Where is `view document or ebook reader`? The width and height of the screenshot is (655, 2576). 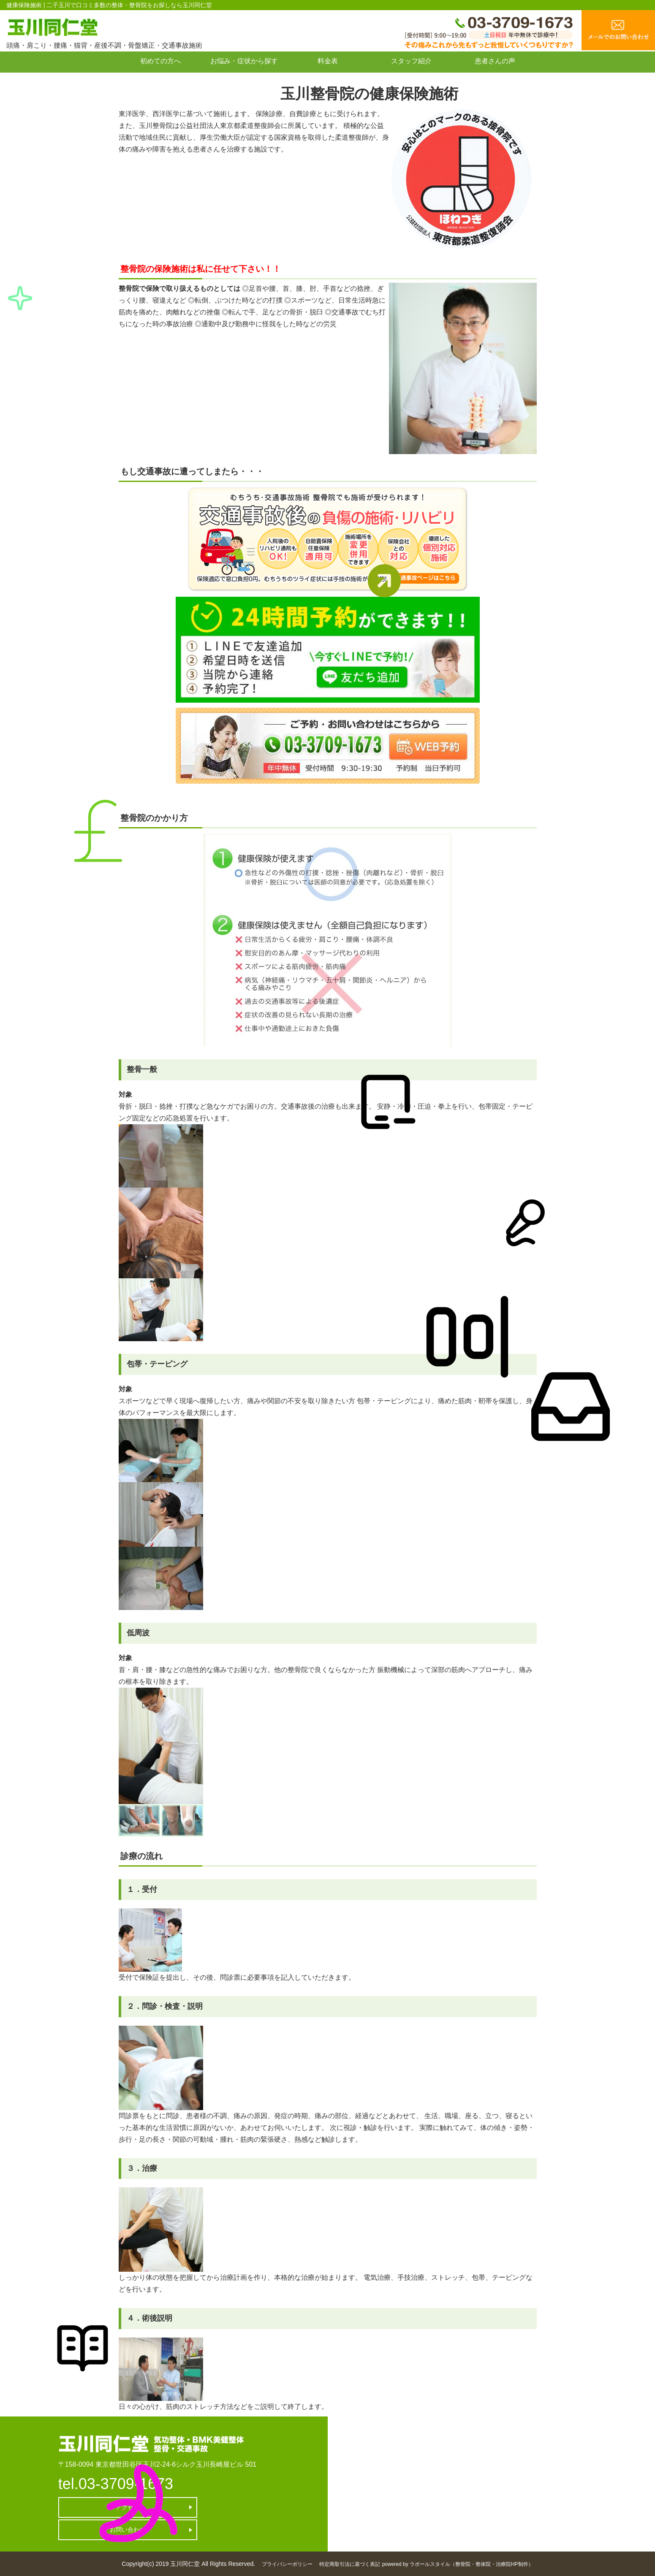
view document or ebook reader is located at coordinates (82, 2348).